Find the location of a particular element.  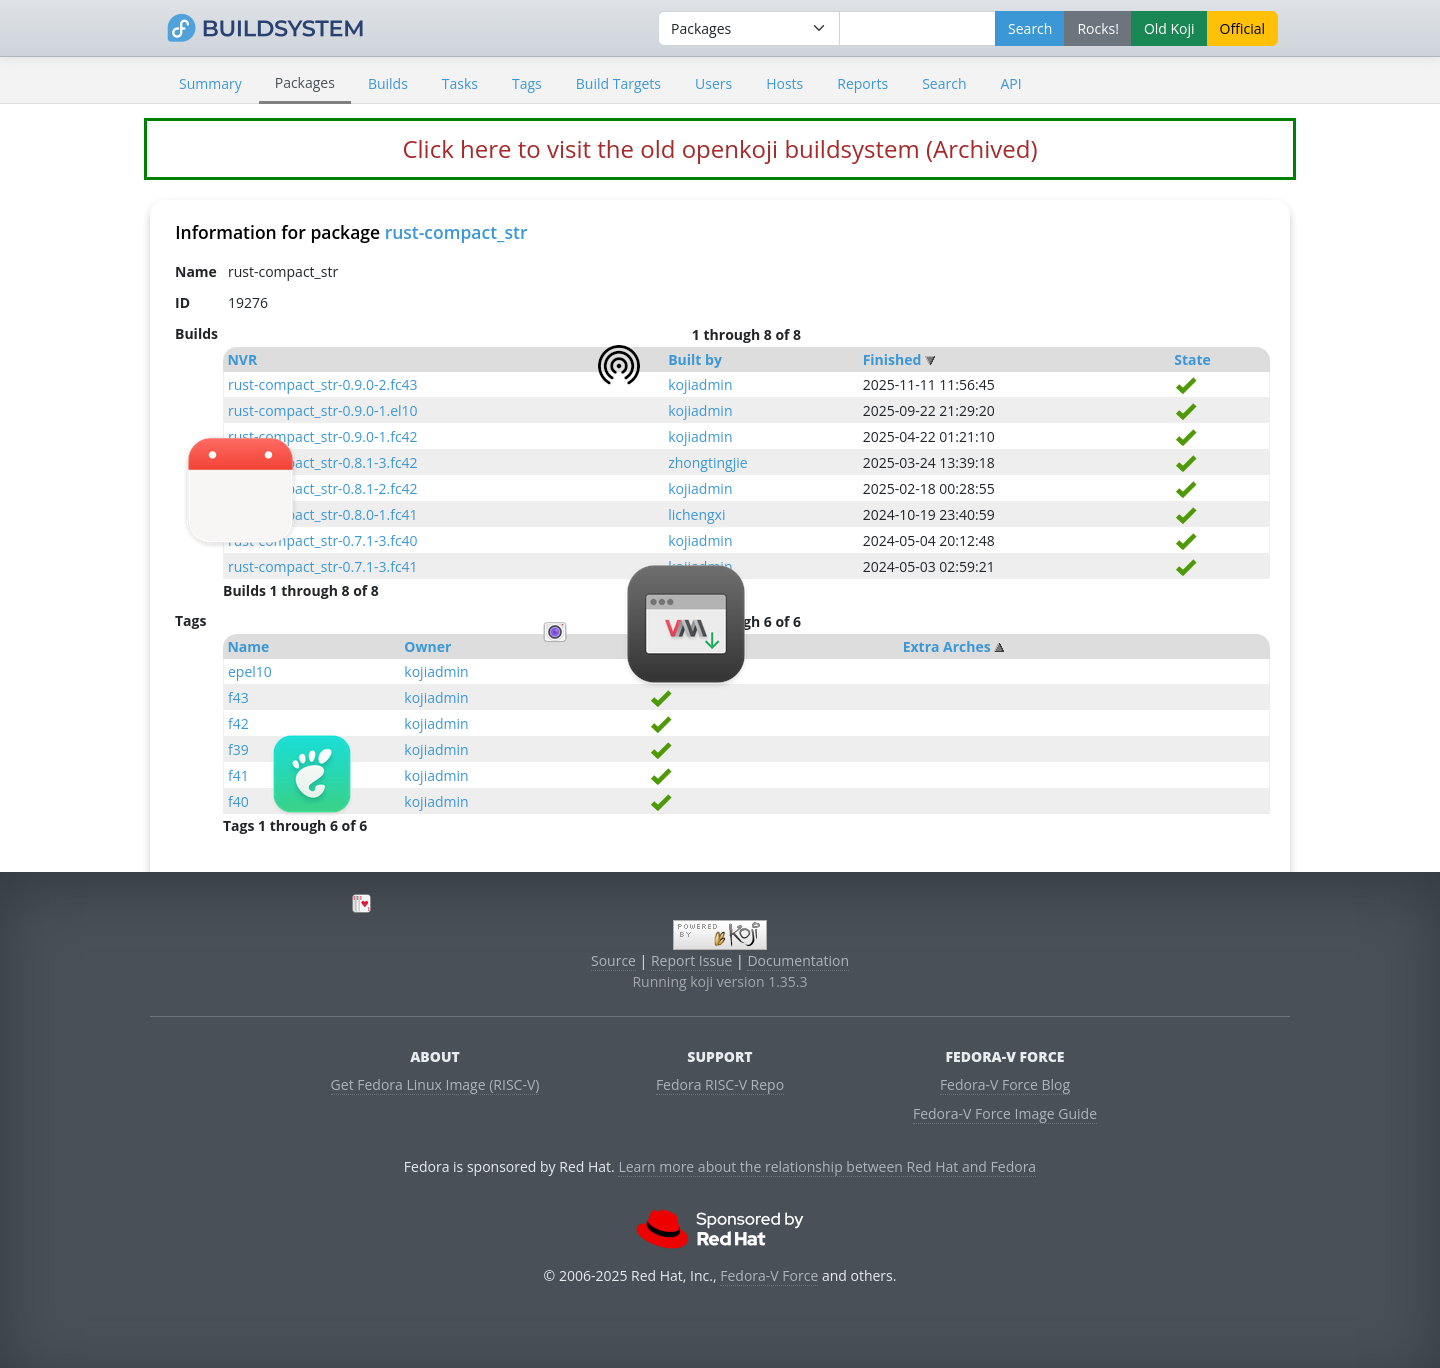

launch gnome desktop environment is located at coordinates (312, 774).